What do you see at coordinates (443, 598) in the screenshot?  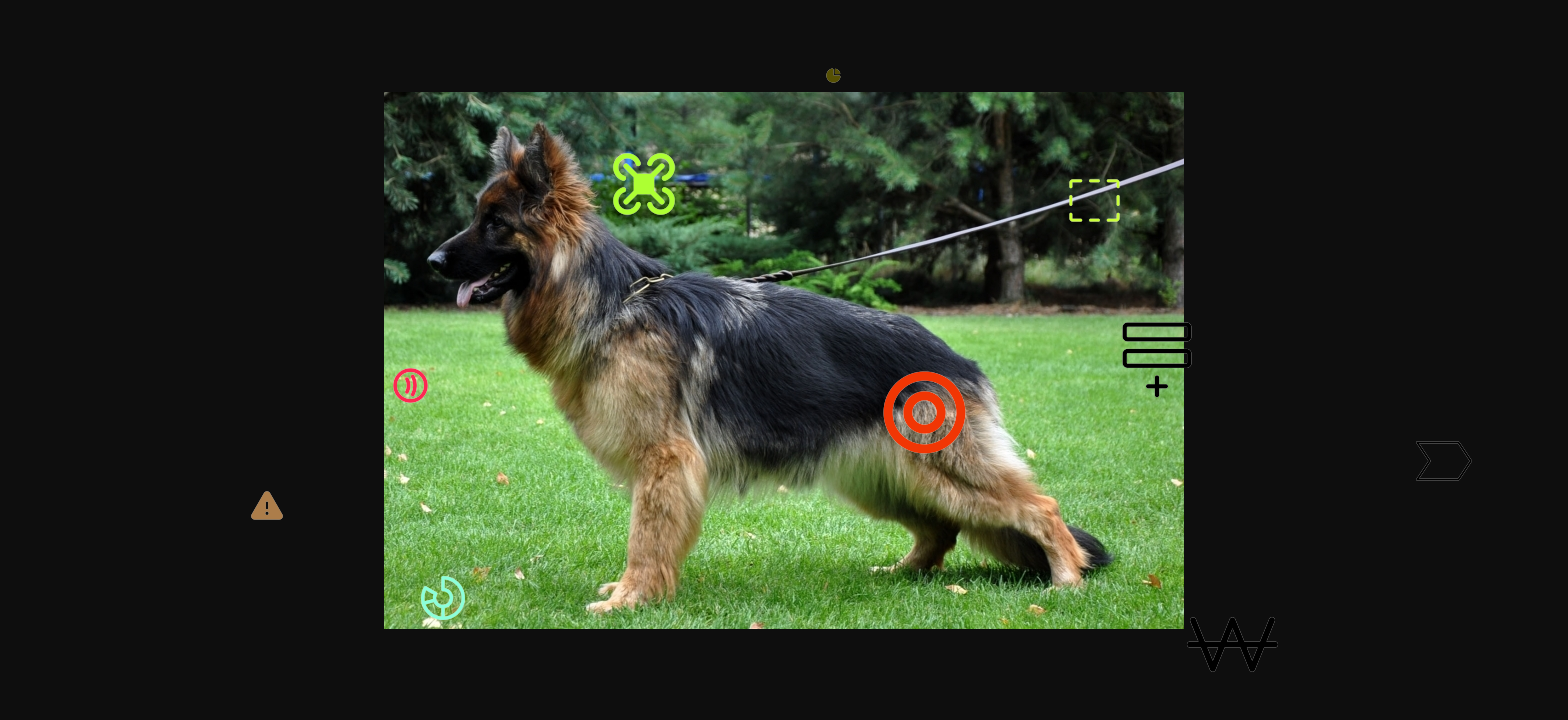 I see `view analytics or statistics breakdown` at bounding box center [443, 598].